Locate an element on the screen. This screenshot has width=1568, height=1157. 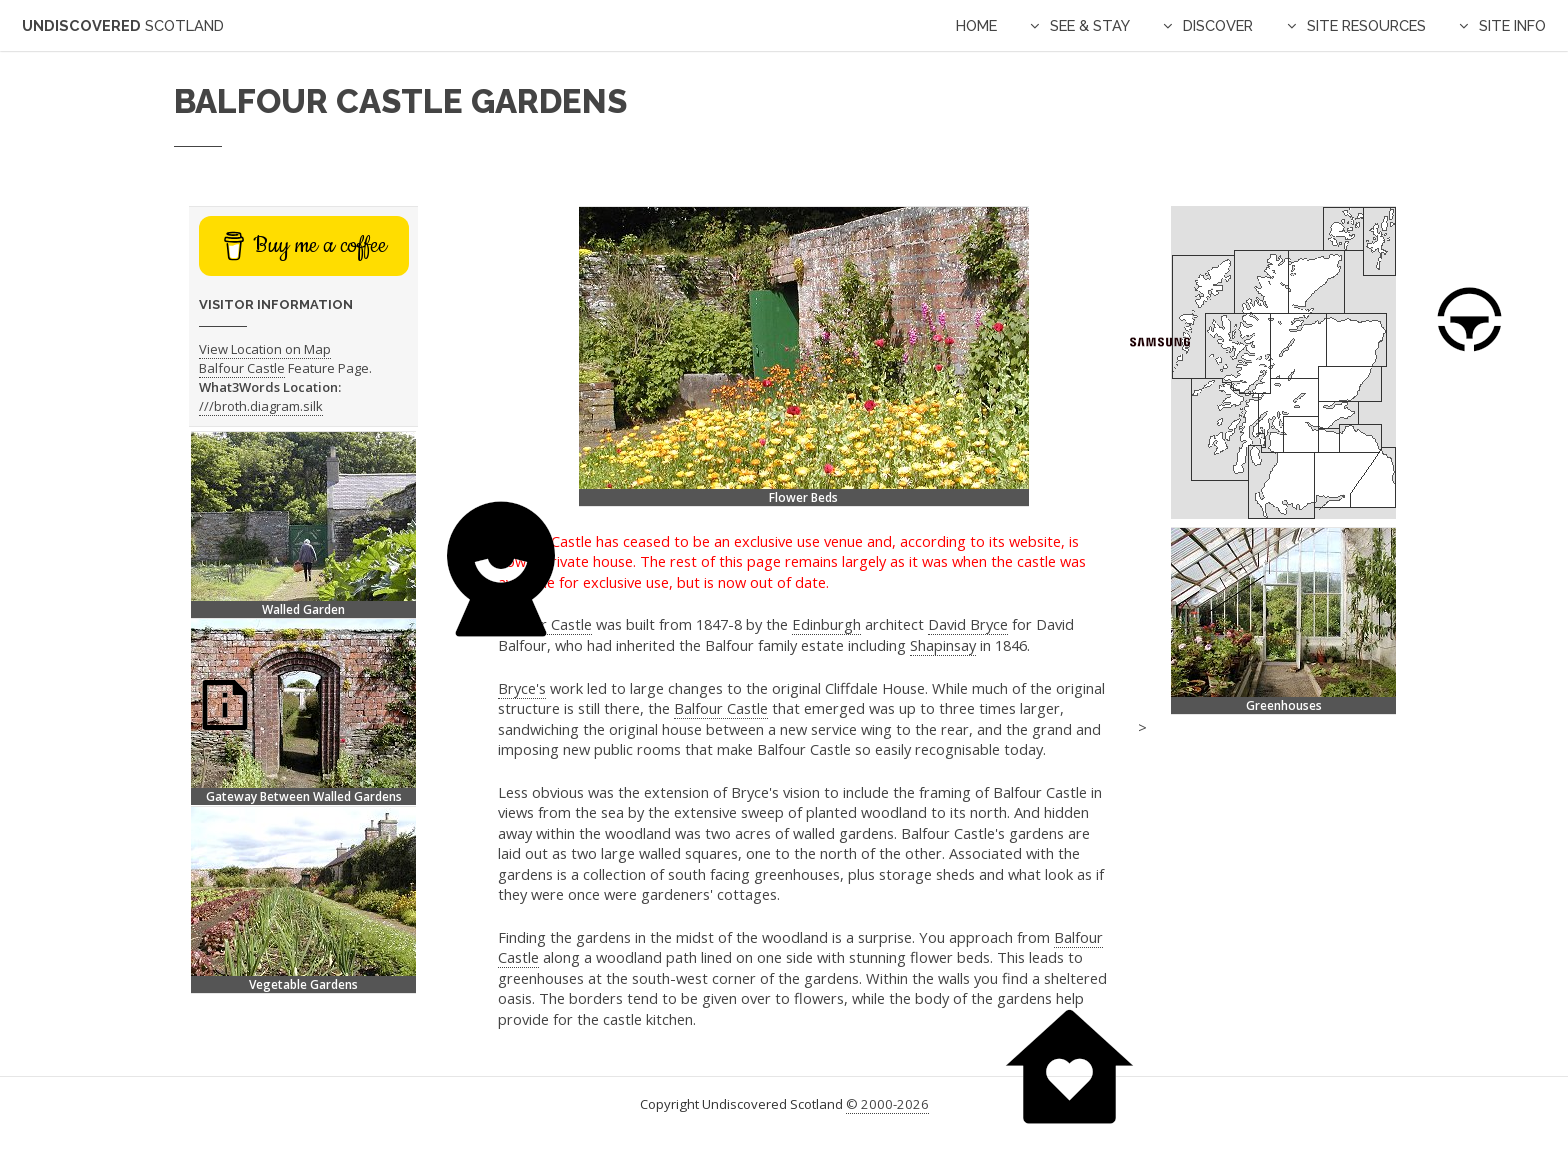
Samsung brand logo is located at coordinates (1160, 342).